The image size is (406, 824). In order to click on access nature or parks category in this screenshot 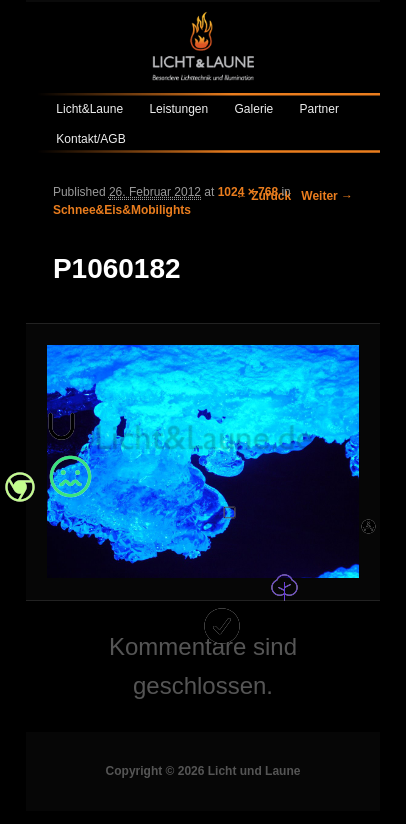, I will do `click(284, 587)`.